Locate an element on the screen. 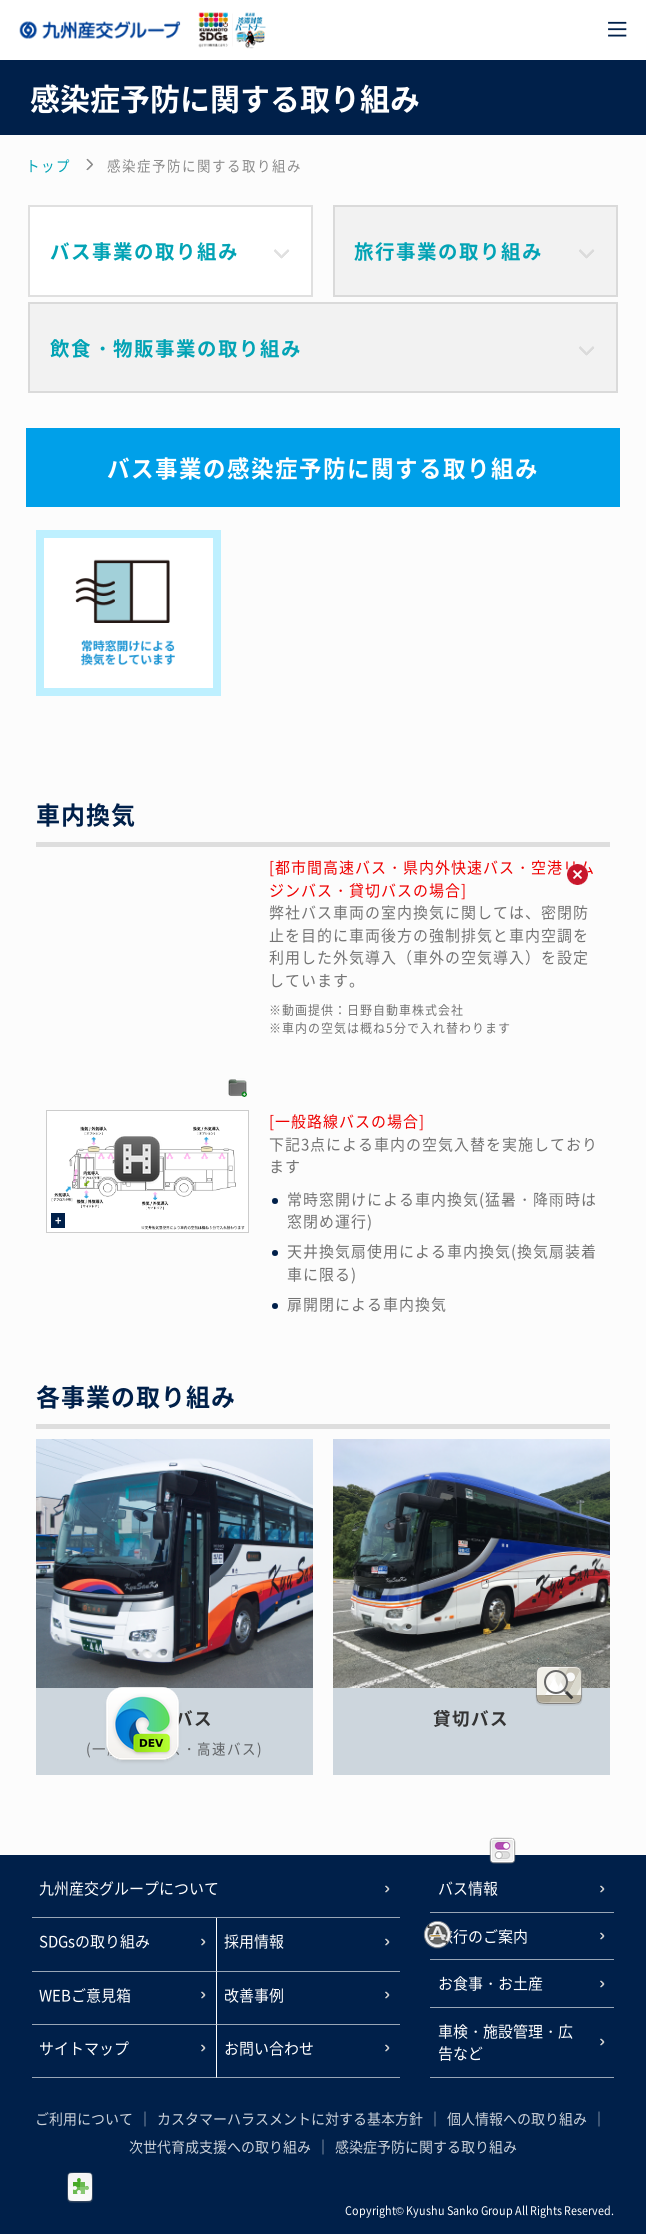 The width and height of the screenshot is (646, 2234). create a new folder is located at coordinates (237, 1087).